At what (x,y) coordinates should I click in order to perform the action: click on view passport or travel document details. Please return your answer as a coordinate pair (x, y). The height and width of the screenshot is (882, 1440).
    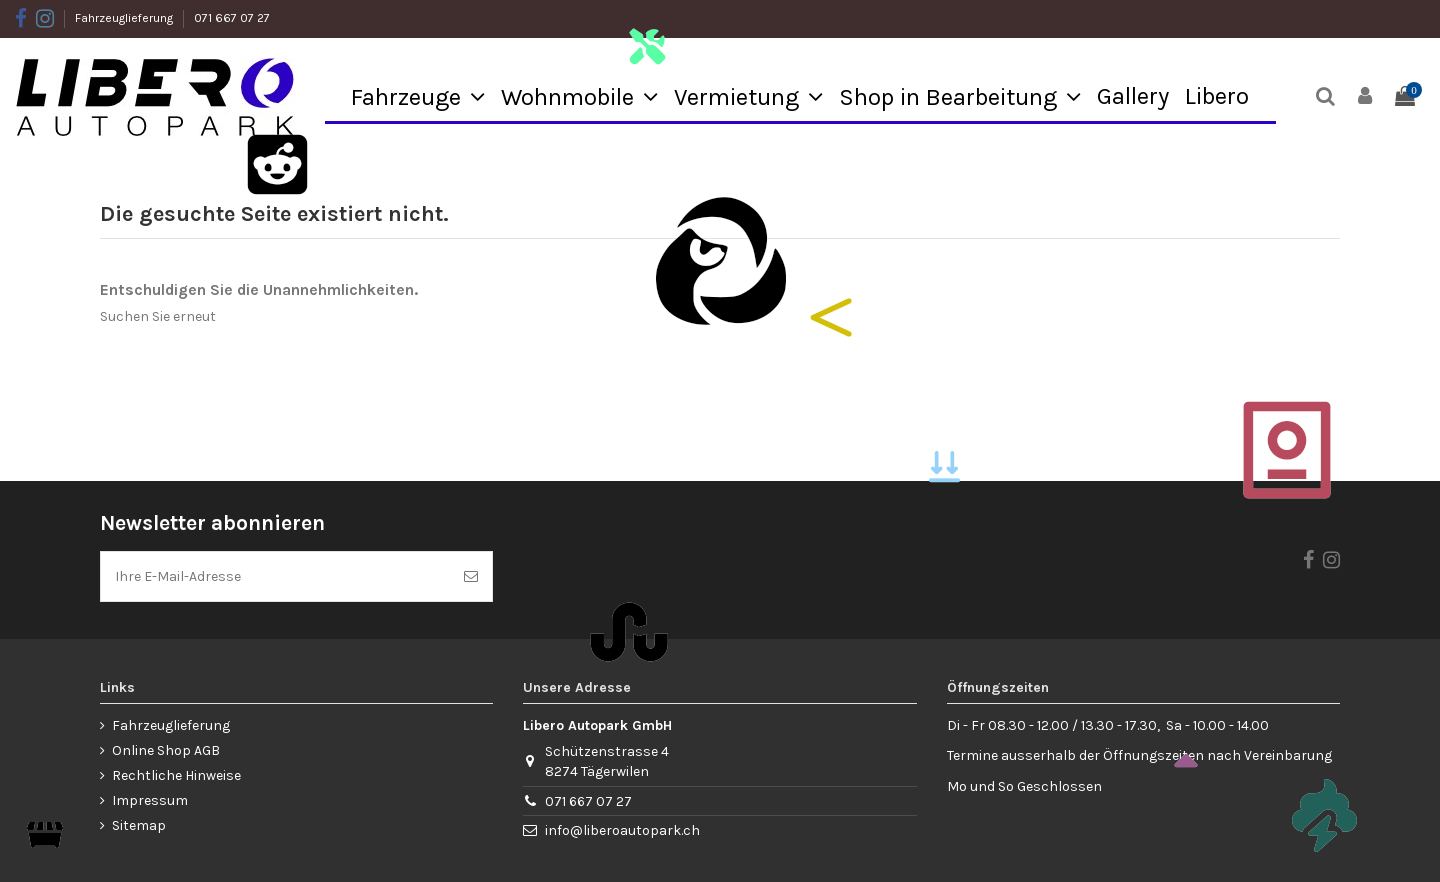
    Looking at the image, I should click on (1287, 450).